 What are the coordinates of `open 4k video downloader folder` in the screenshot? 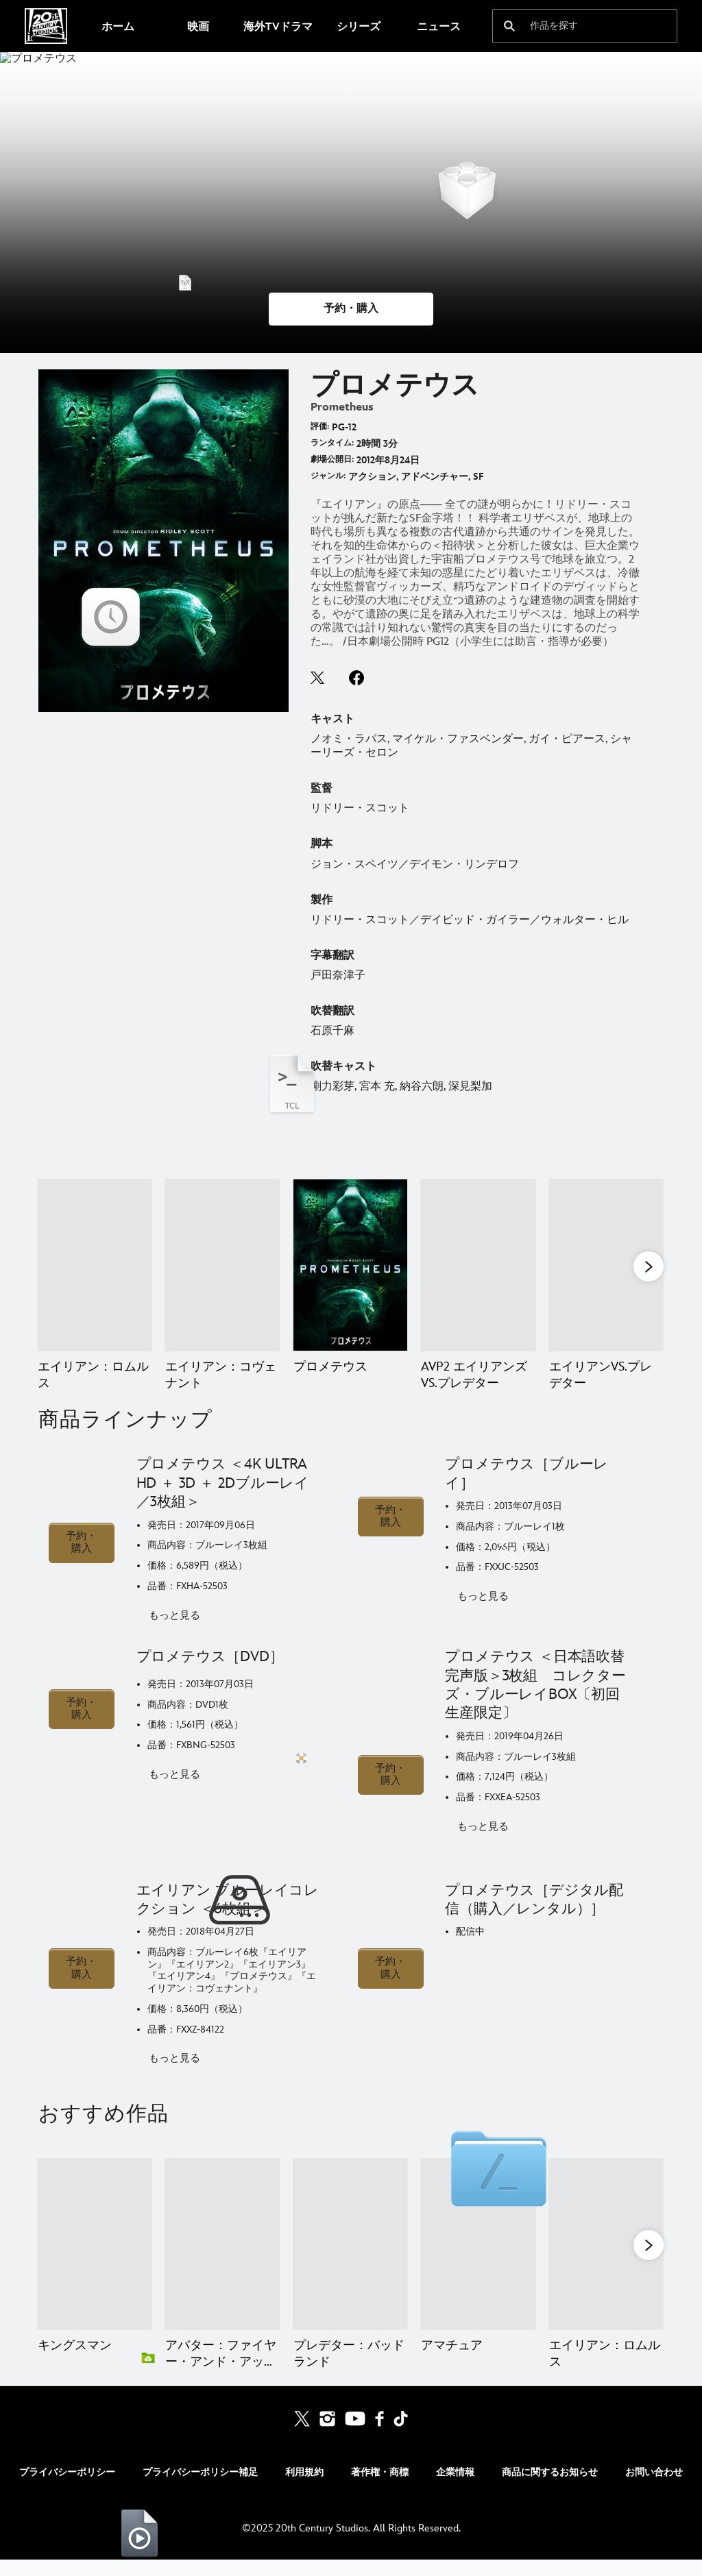 It's located at (148, 2358).